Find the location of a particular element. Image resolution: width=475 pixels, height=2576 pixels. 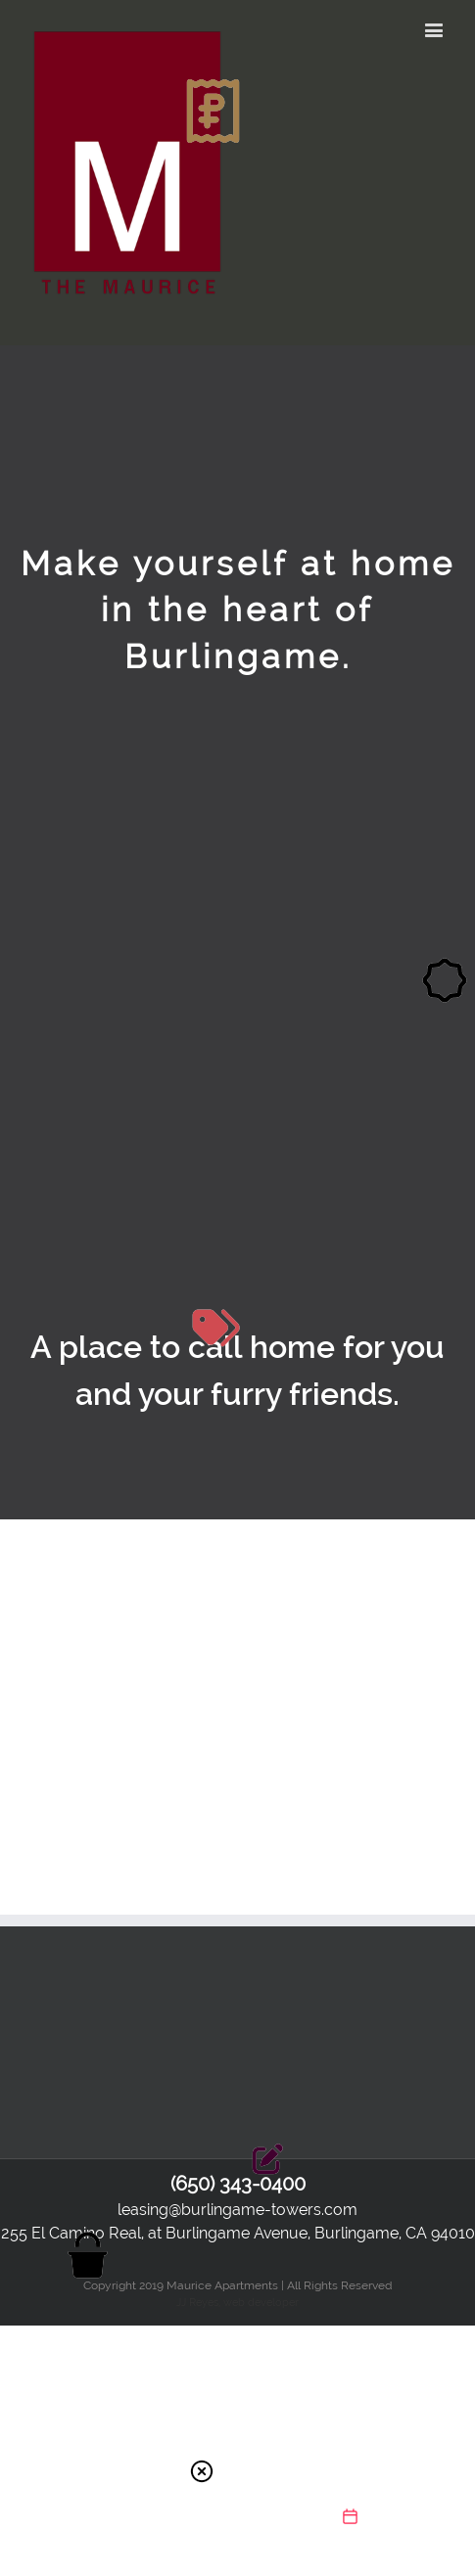

close or dismiss a dialog is located at coordinates (202, 2471).